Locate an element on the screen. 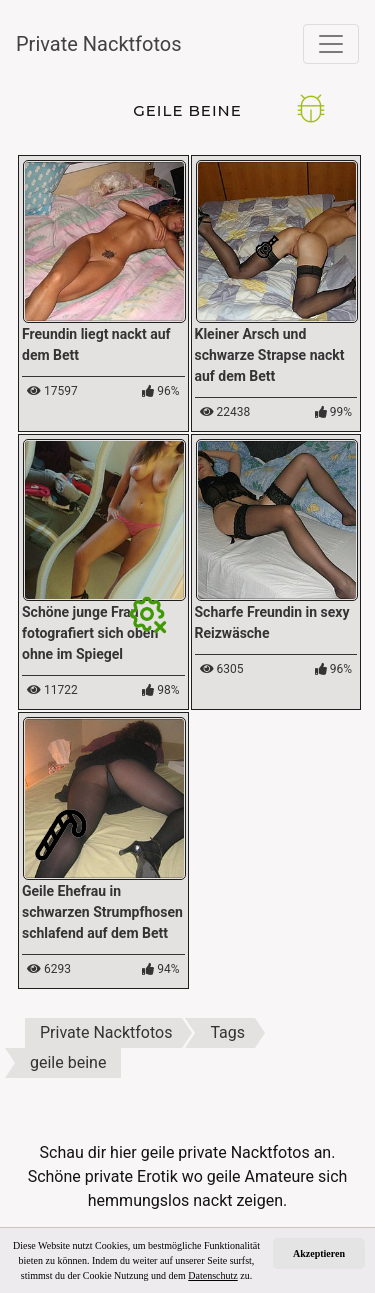  access music or instrument settings is located at coordinates (267, 247).